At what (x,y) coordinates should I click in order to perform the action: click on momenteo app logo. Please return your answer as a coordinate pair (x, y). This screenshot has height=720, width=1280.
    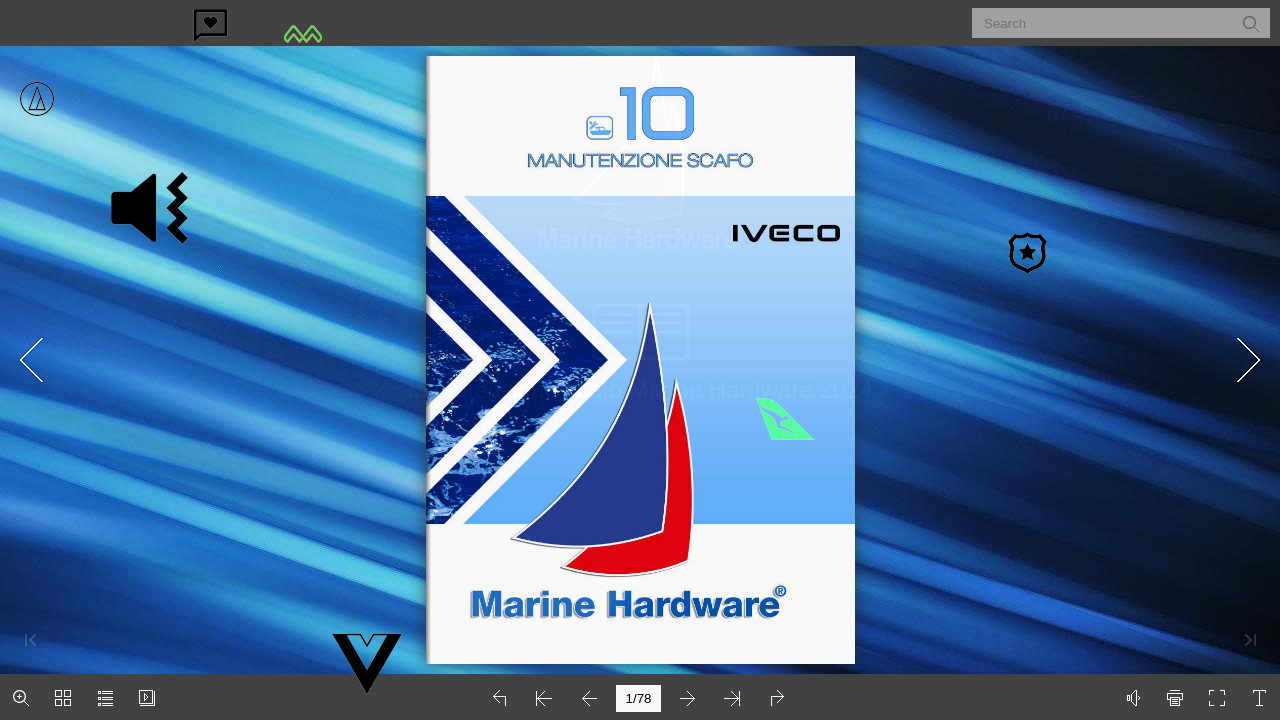
    Looking at the image, I should click on (303, 34).